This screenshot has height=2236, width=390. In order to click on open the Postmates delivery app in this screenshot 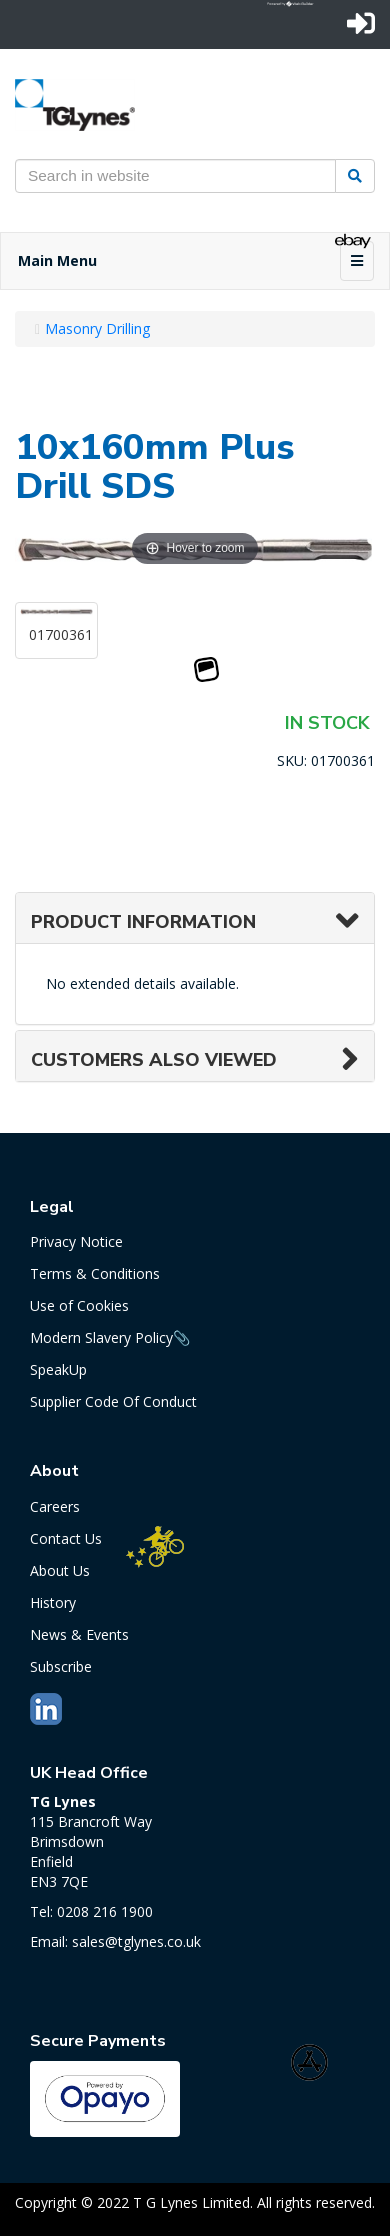, I will do `click(155, 1547)`.